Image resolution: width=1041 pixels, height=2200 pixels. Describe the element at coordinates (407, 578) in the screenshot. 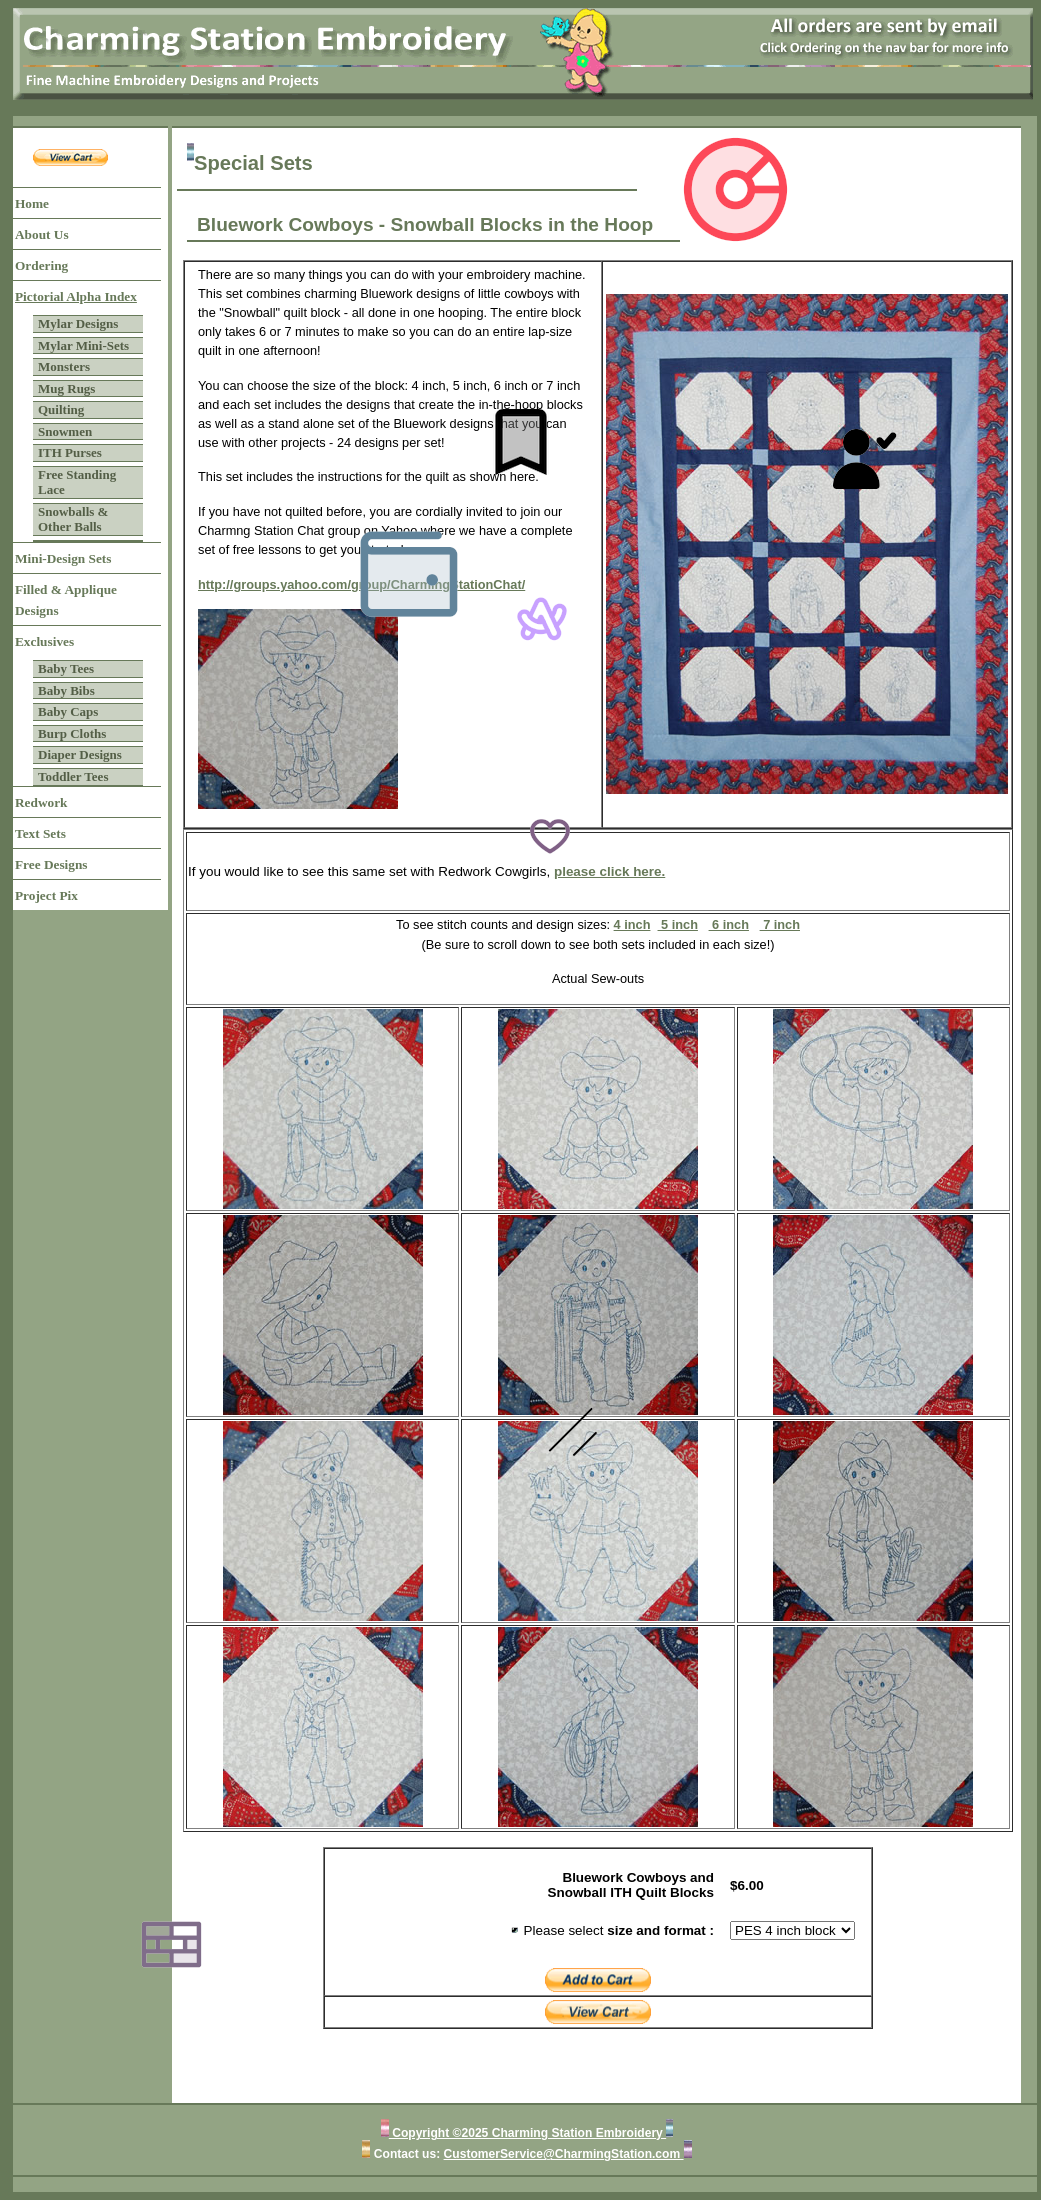

I see `access your wallet or payment methods` at that location.